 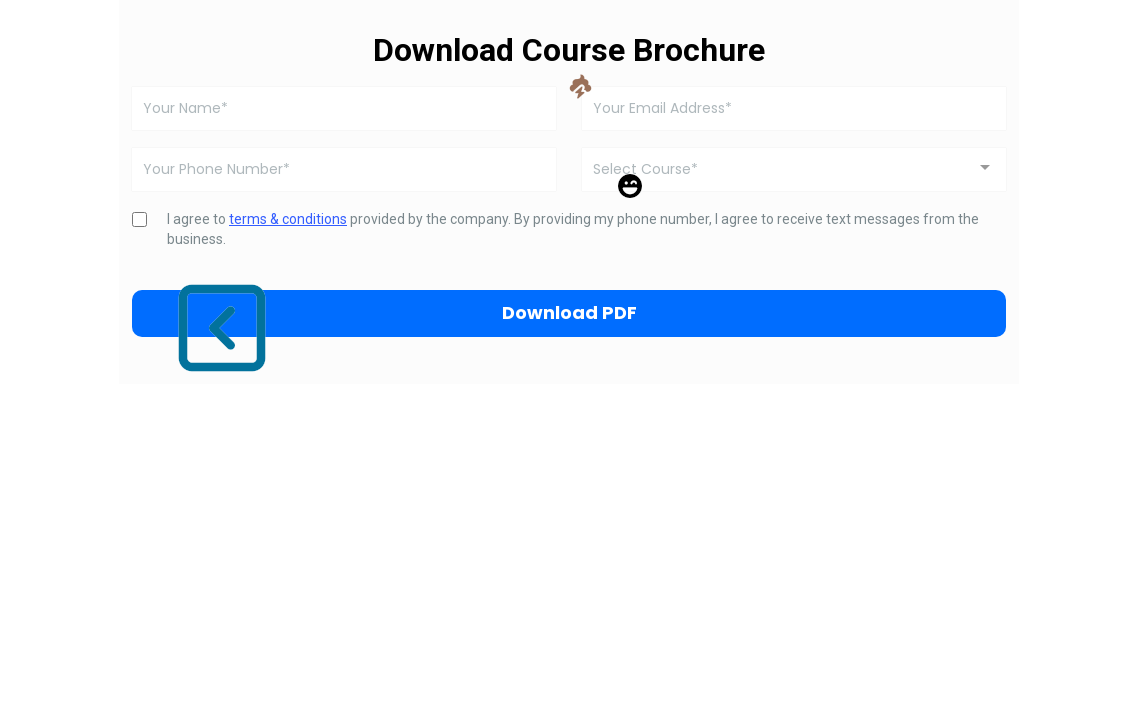 What do you see at coordinates (222, 328) in the screenshot?
I see `go back to the previous screen` at bounding box center [222, 328].